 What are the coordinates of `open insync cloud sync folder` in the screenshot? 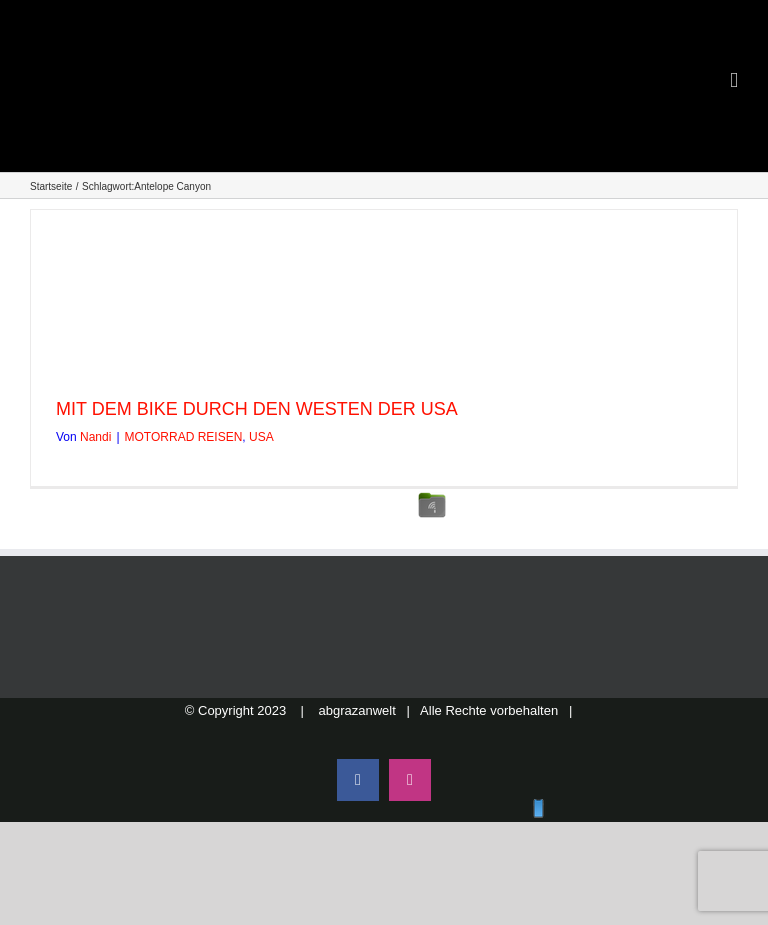 It's located at (432, 505).